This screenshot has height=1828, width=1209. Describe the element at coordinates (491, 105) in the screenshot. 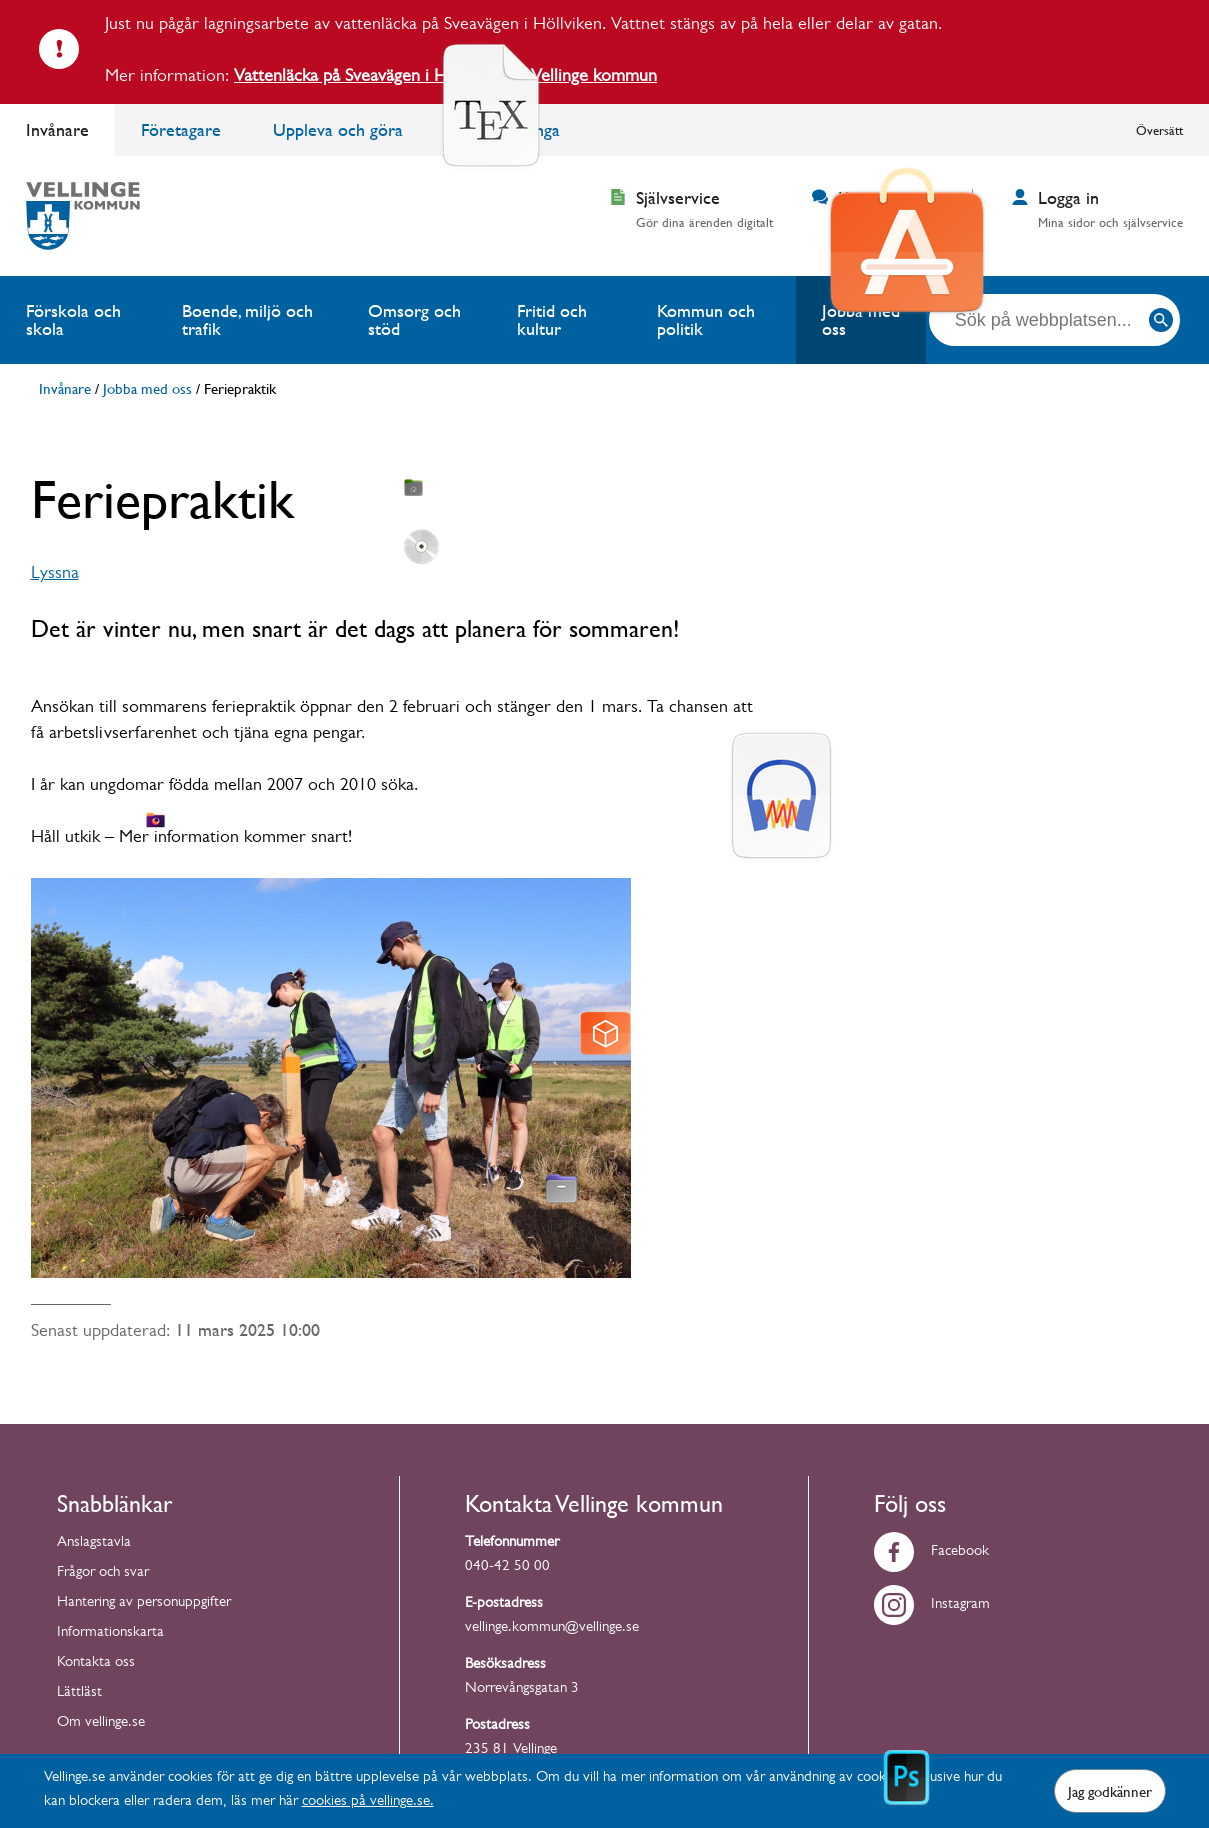

I see `a LaTeX or TeX document file` at that location.